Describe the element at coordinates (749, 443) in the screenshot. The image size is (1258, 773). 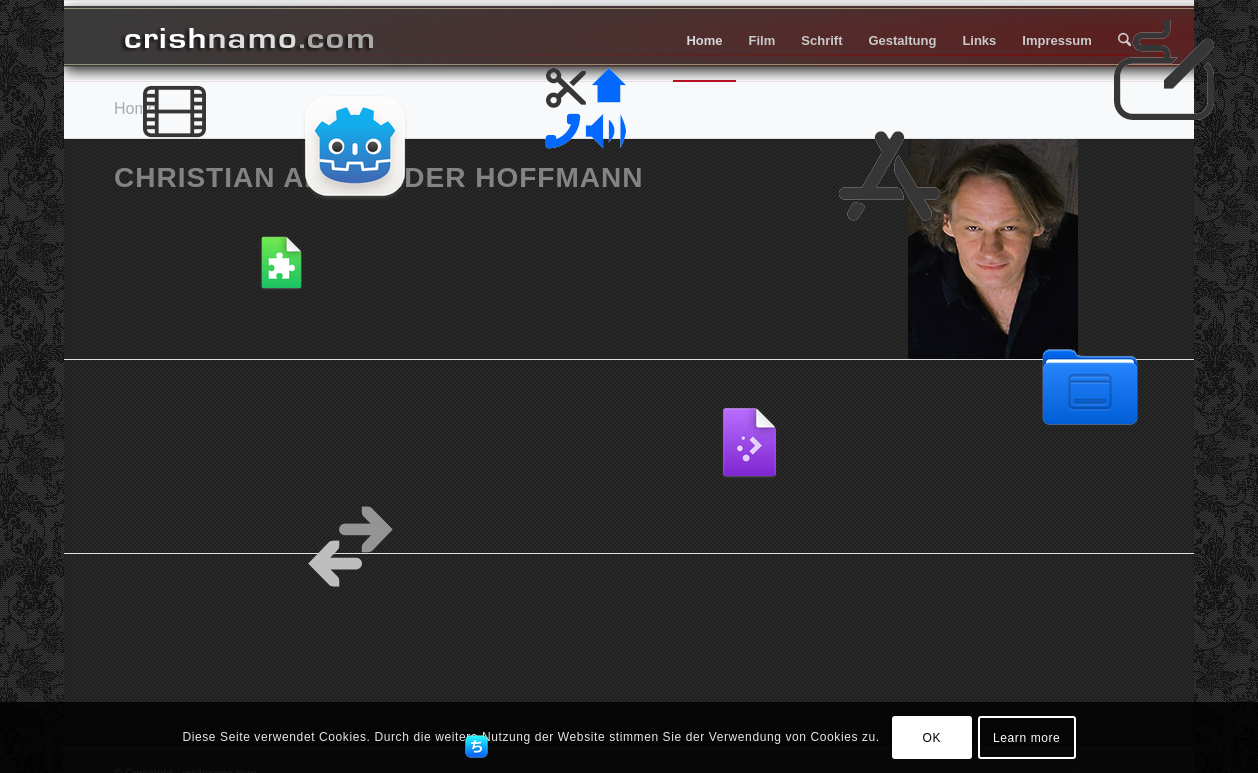
I see `plasma application file type indicator` at that location.